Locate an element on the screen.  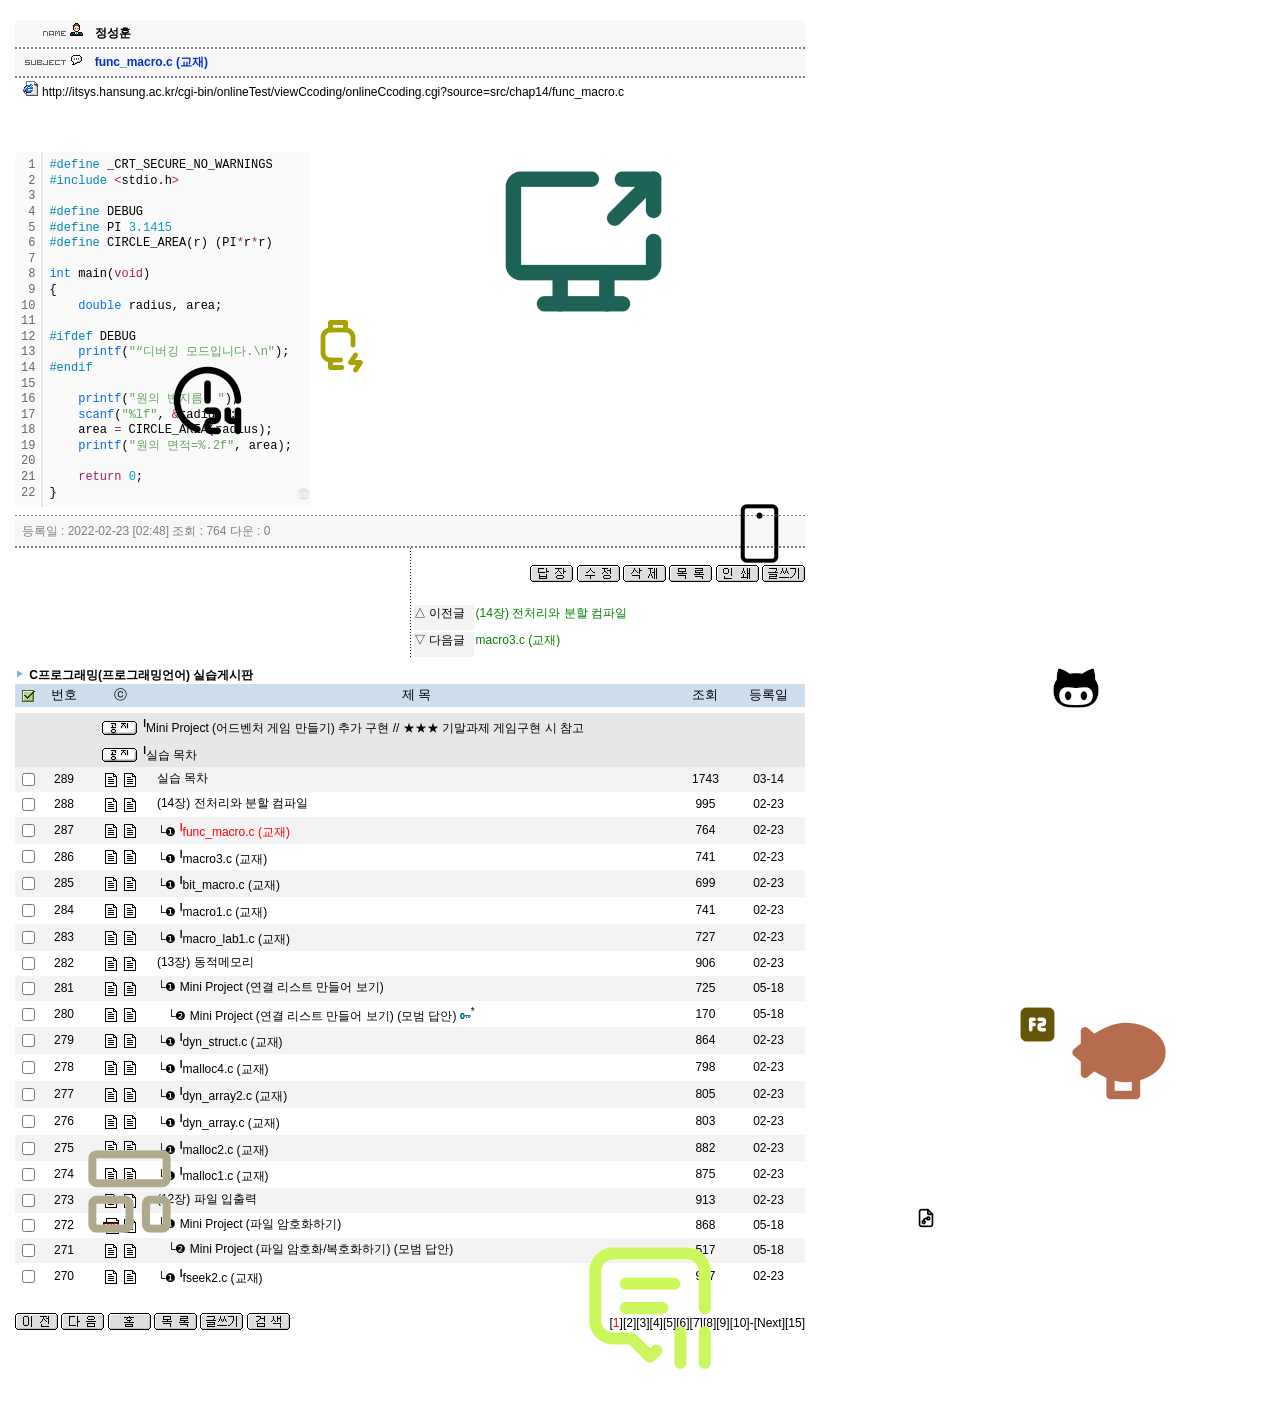
view GitHub profile or repository is located at coordinates (1076, 688).